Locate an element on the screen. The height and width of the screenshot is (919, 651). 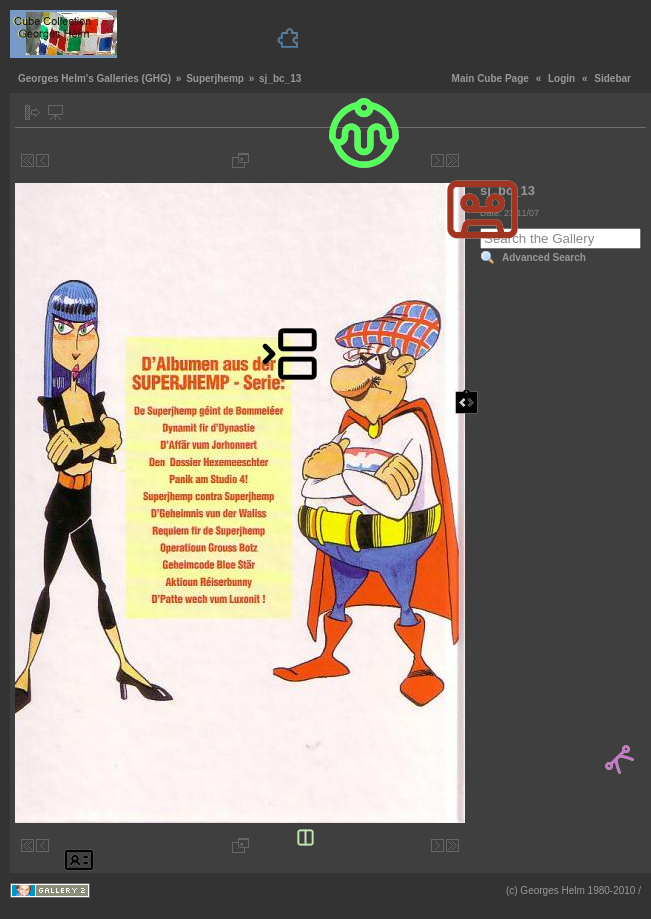
insert element at the beginning of a list is located at coordinates (291, 354).